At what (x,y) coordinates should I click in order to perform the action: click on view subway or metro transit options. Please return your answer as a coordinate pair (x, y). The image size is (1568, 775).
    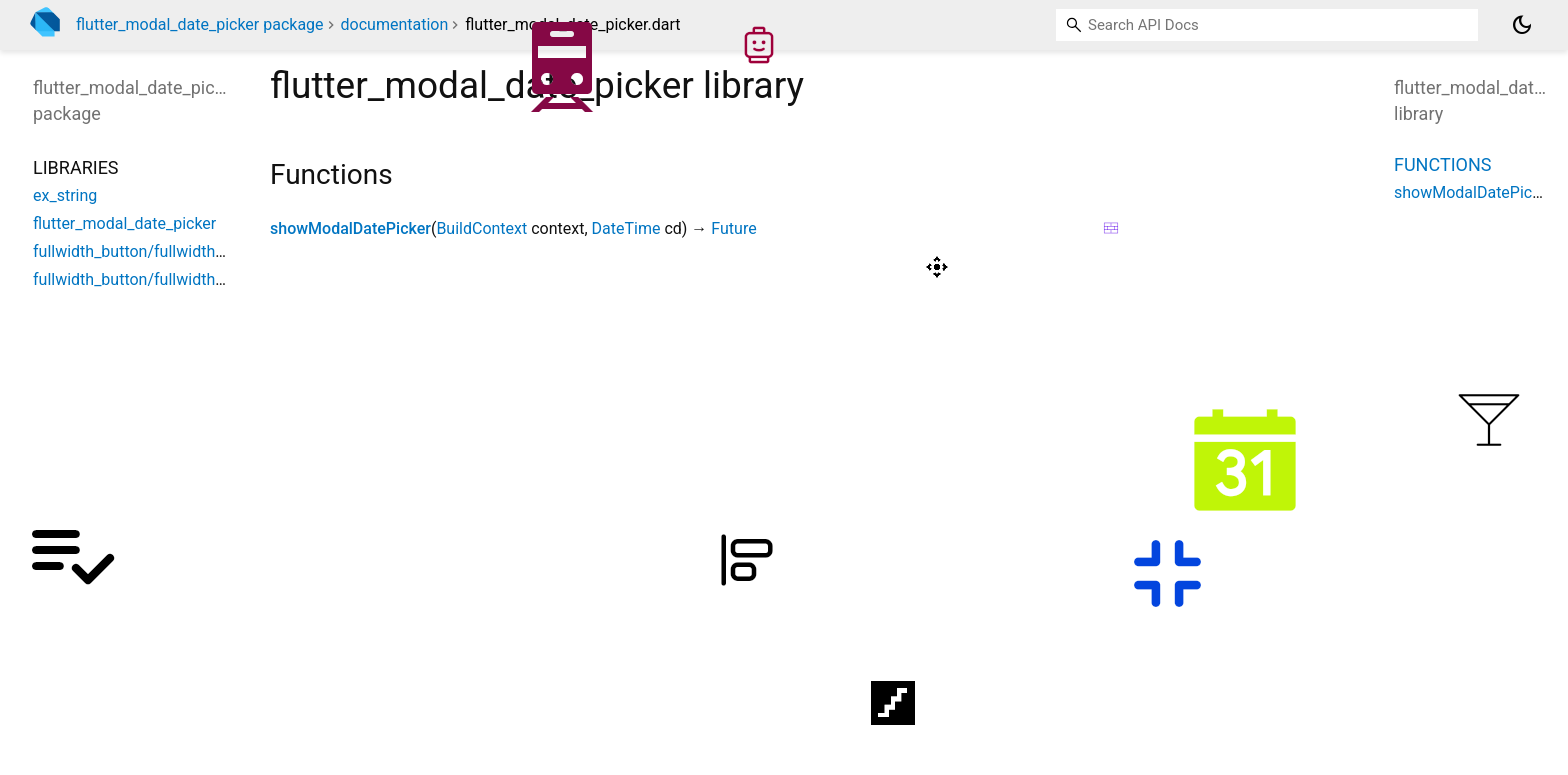
    Looking at the image, I should click on (562, 67).